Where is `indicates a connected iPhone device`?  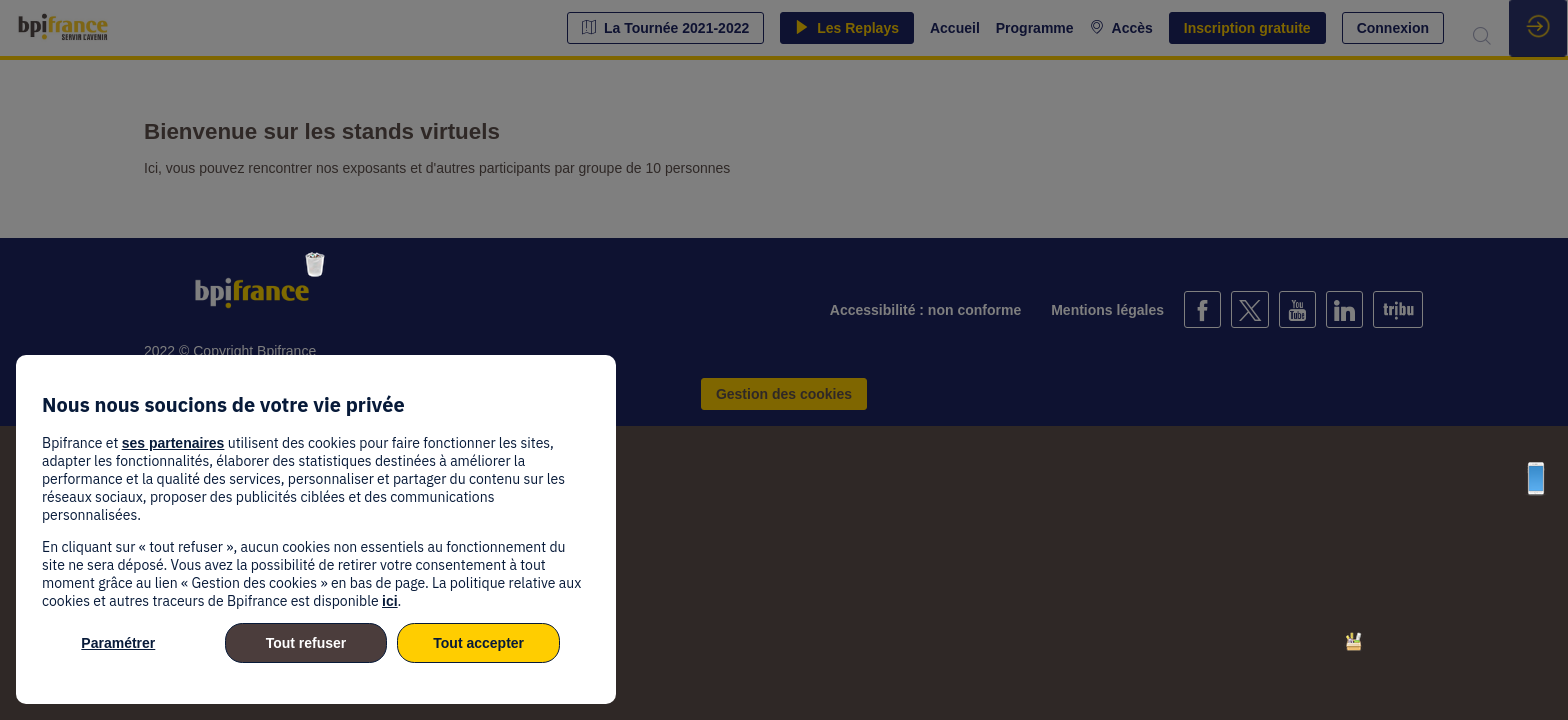 indicates a connected iPhone device is located at coordinates (1536, 479).